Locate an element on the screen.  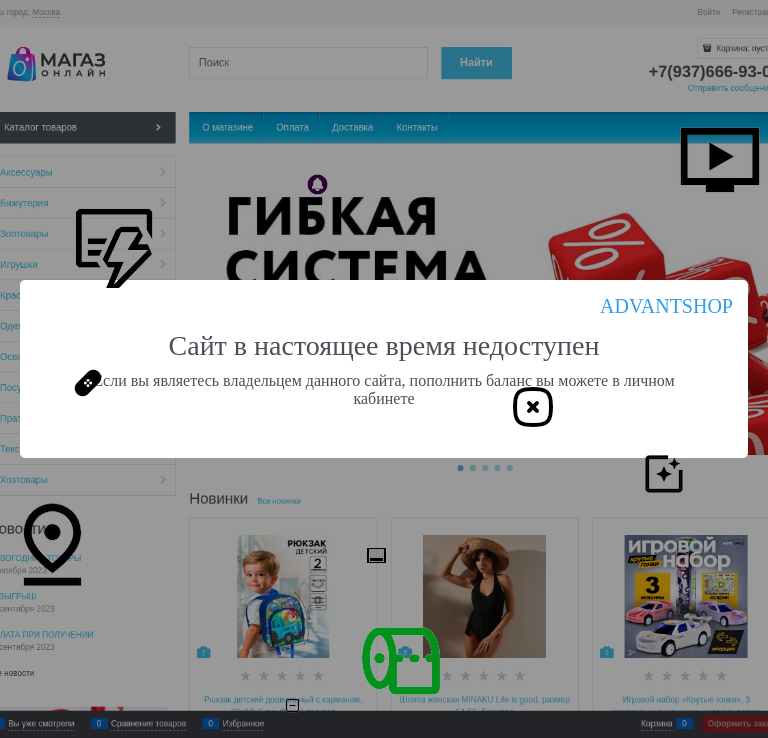
indicates restroom or bathroom location is located at coordinates (401, 661).